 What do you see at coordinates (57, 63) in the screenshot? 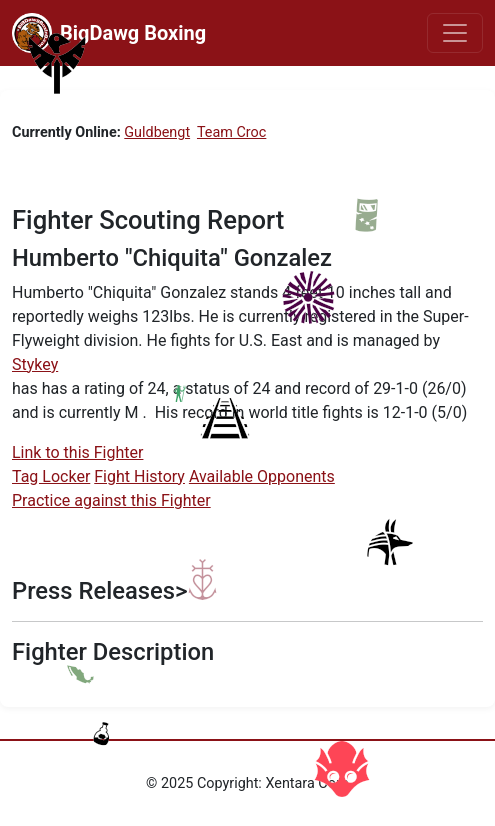
I see `royal or ceremonial item in a fantasy game inventory` at bounding box center [57, 63].